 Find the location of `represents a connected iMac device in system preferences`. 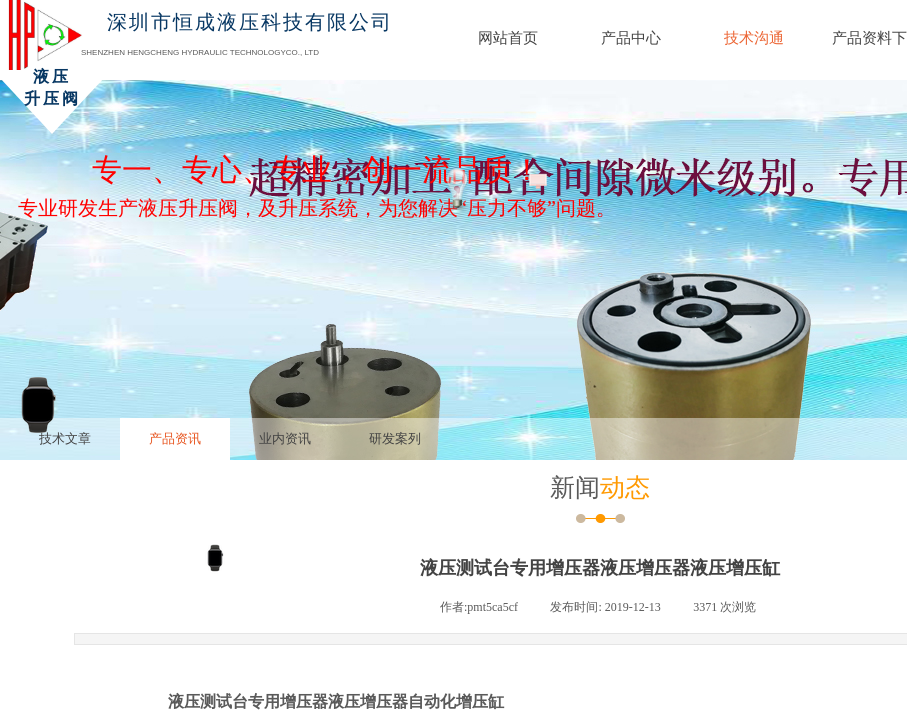

represents a connected iMac device in system preferences is located at coordinates (538, 181).